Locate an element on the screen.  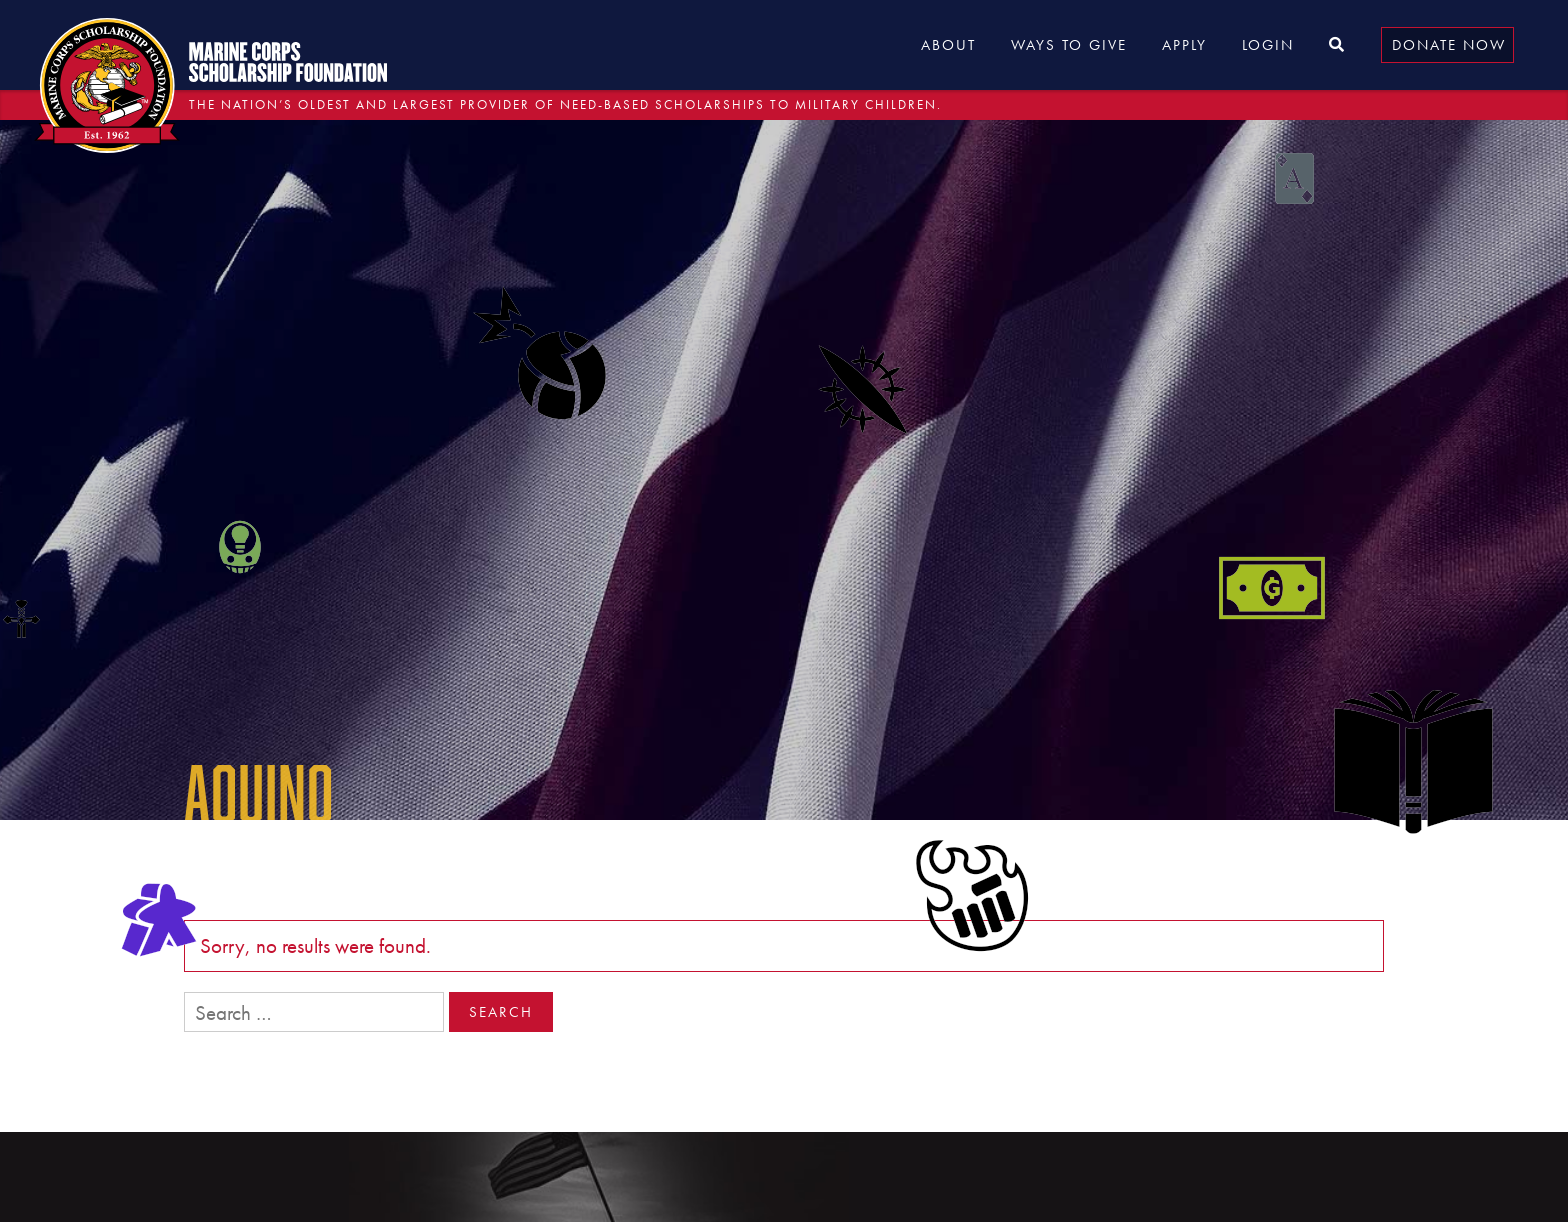
play a card game or access casino games is located at coordinates (1294, 178).